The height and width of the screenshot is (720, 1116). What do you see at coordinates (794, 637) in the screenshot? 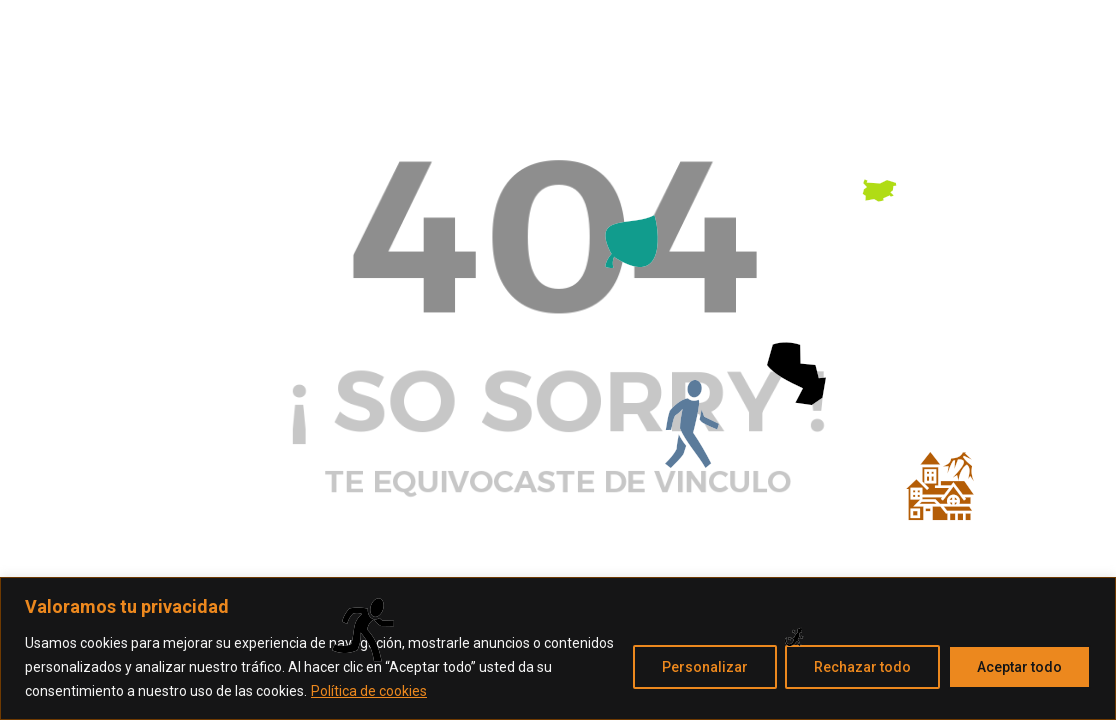
I see `gecko or lizard character in a game interface` at bounding box center [794, 637].